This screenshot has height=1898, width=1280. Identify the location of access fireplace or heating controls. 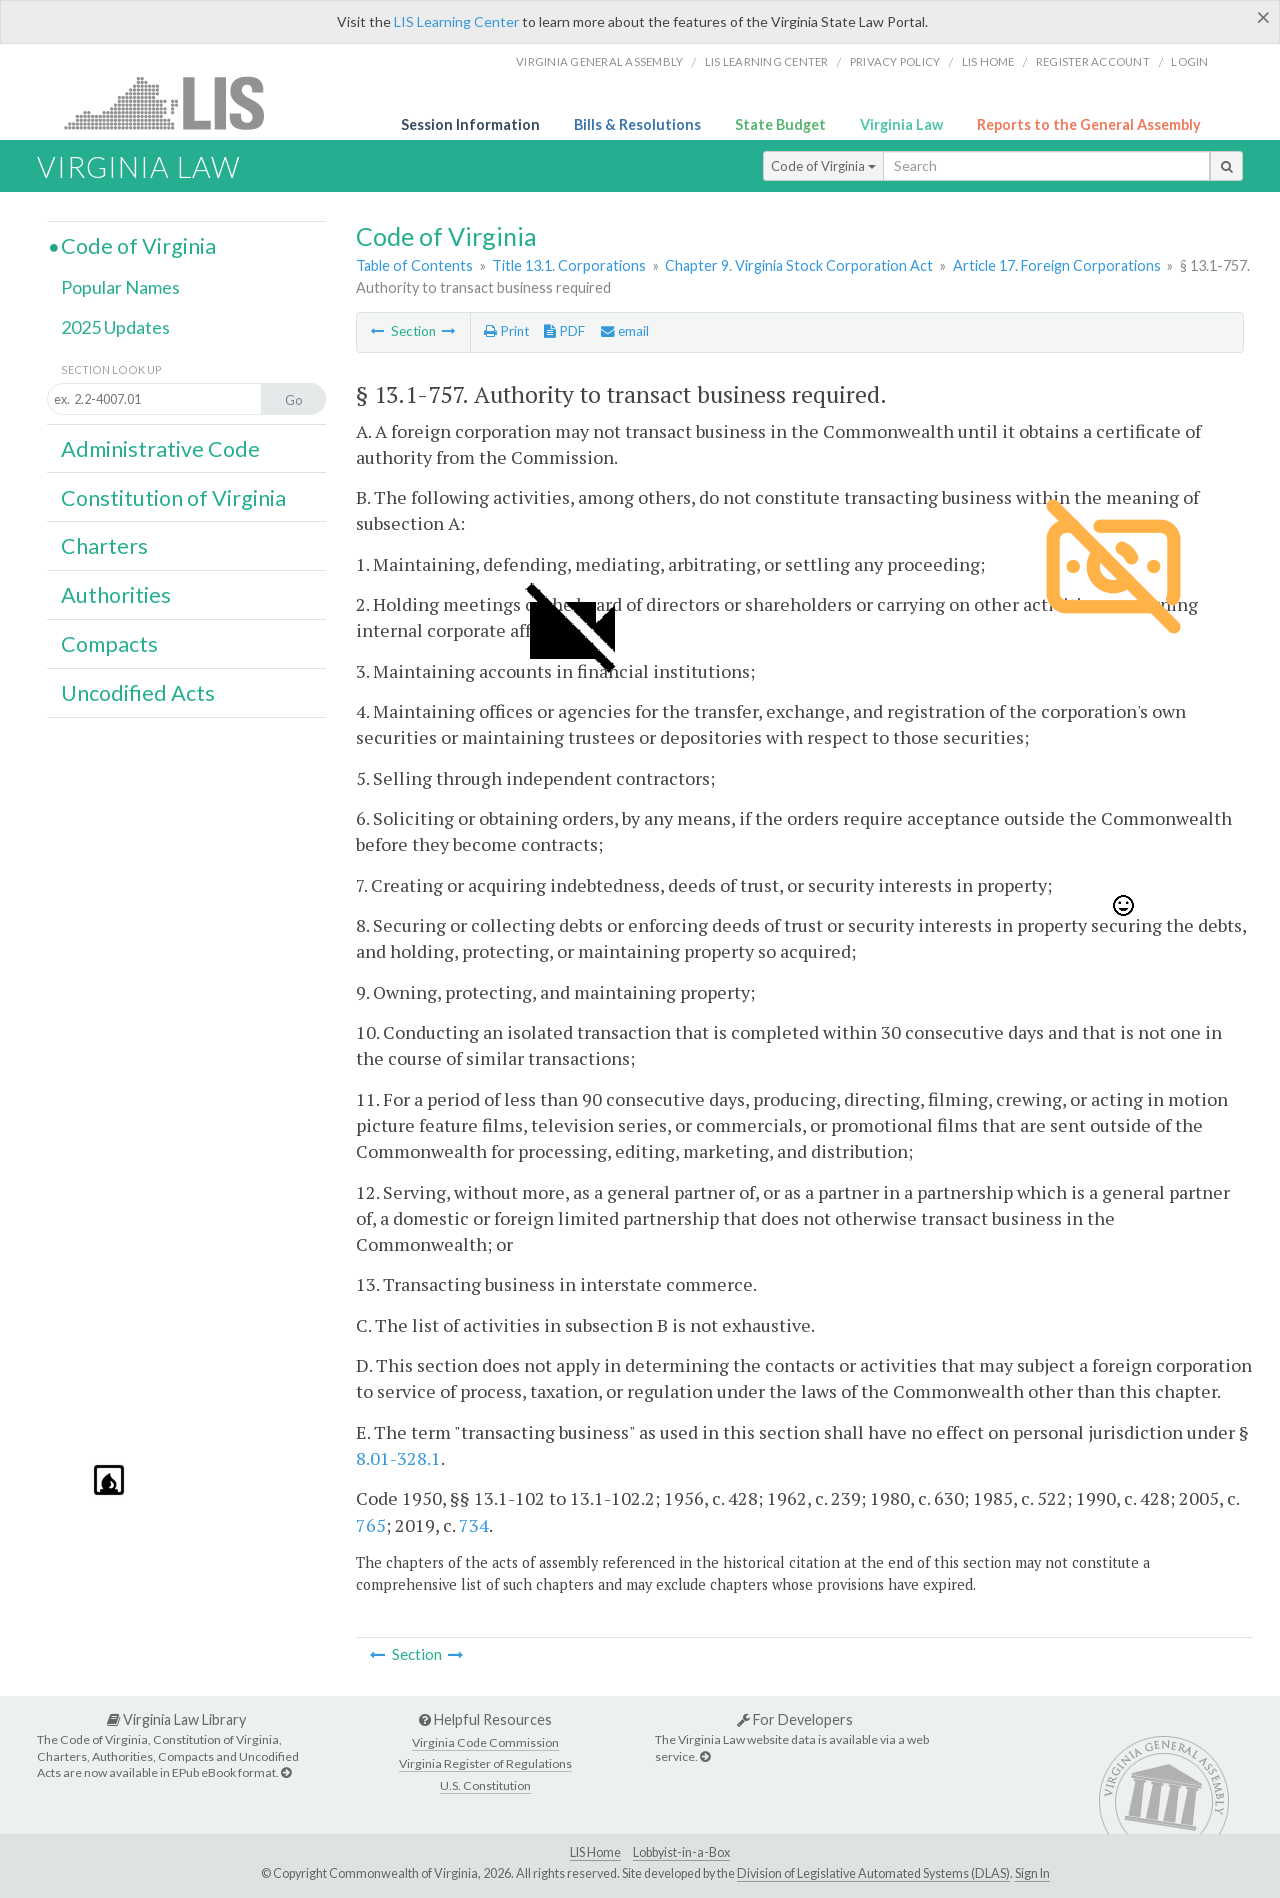
(109, 1480).